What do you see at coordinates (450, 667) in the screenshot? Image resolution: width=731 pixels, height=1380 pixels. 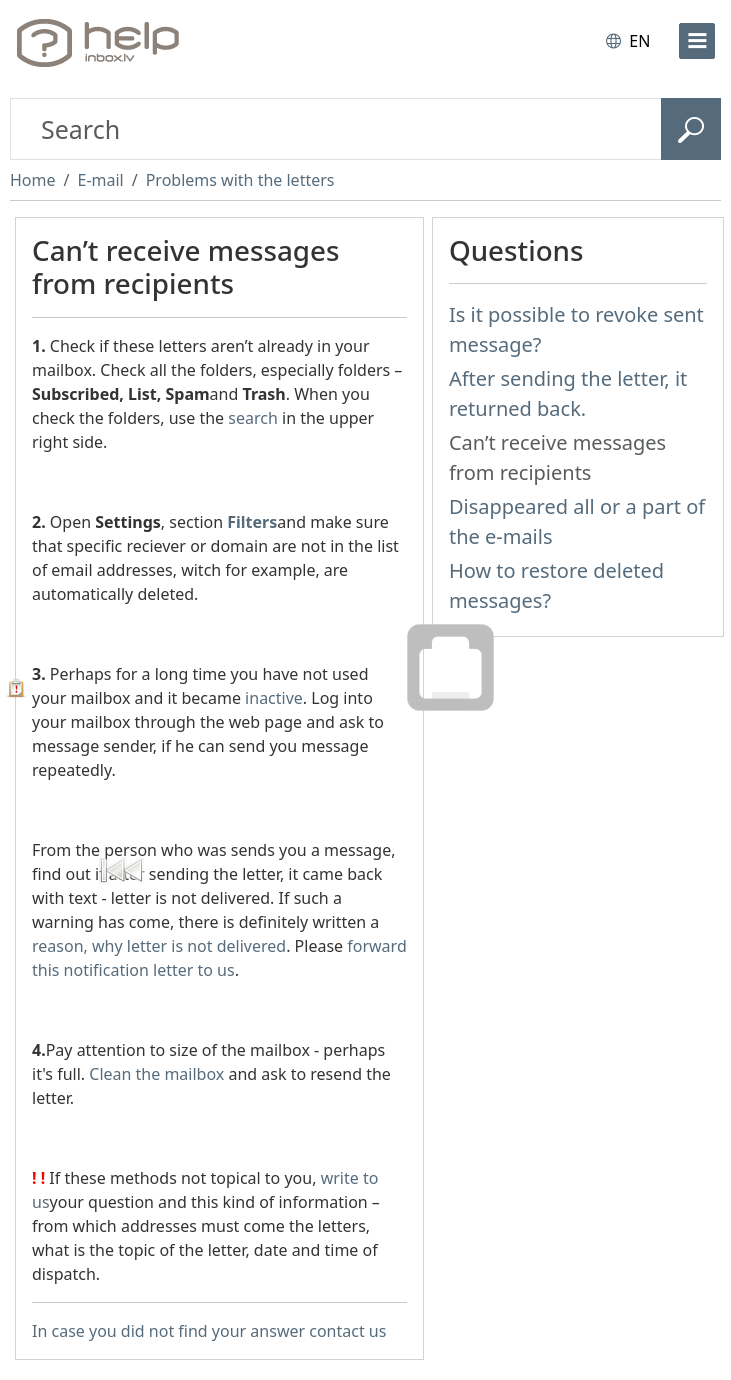 I see `connect to a wired ethernet network` at bounding box center [450, 667].